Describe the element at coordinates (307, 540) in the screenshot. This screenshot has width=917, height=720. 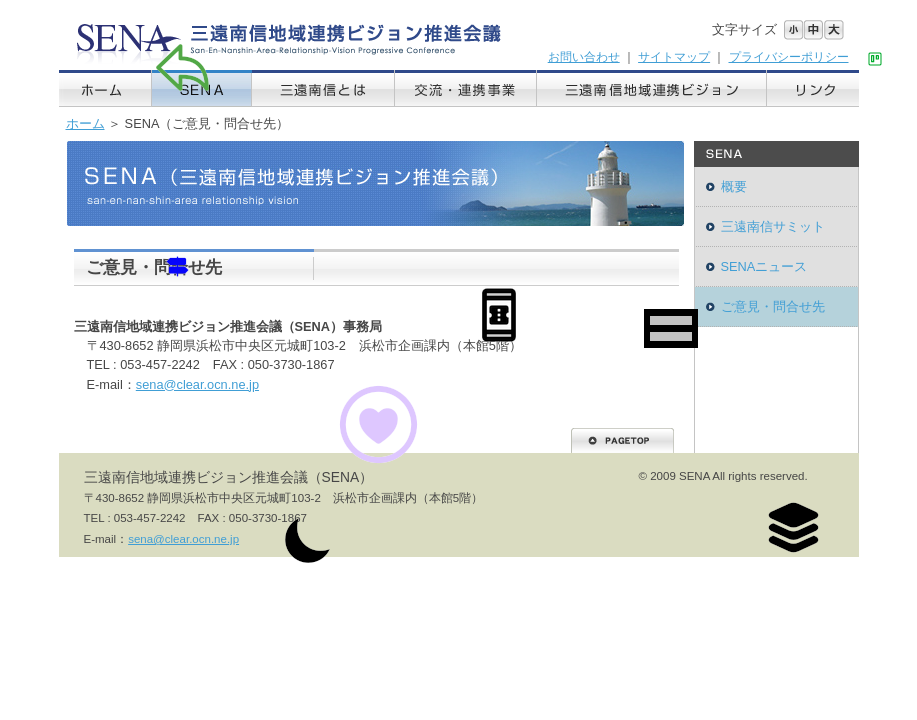
I see `toggle dark mode` at that location.